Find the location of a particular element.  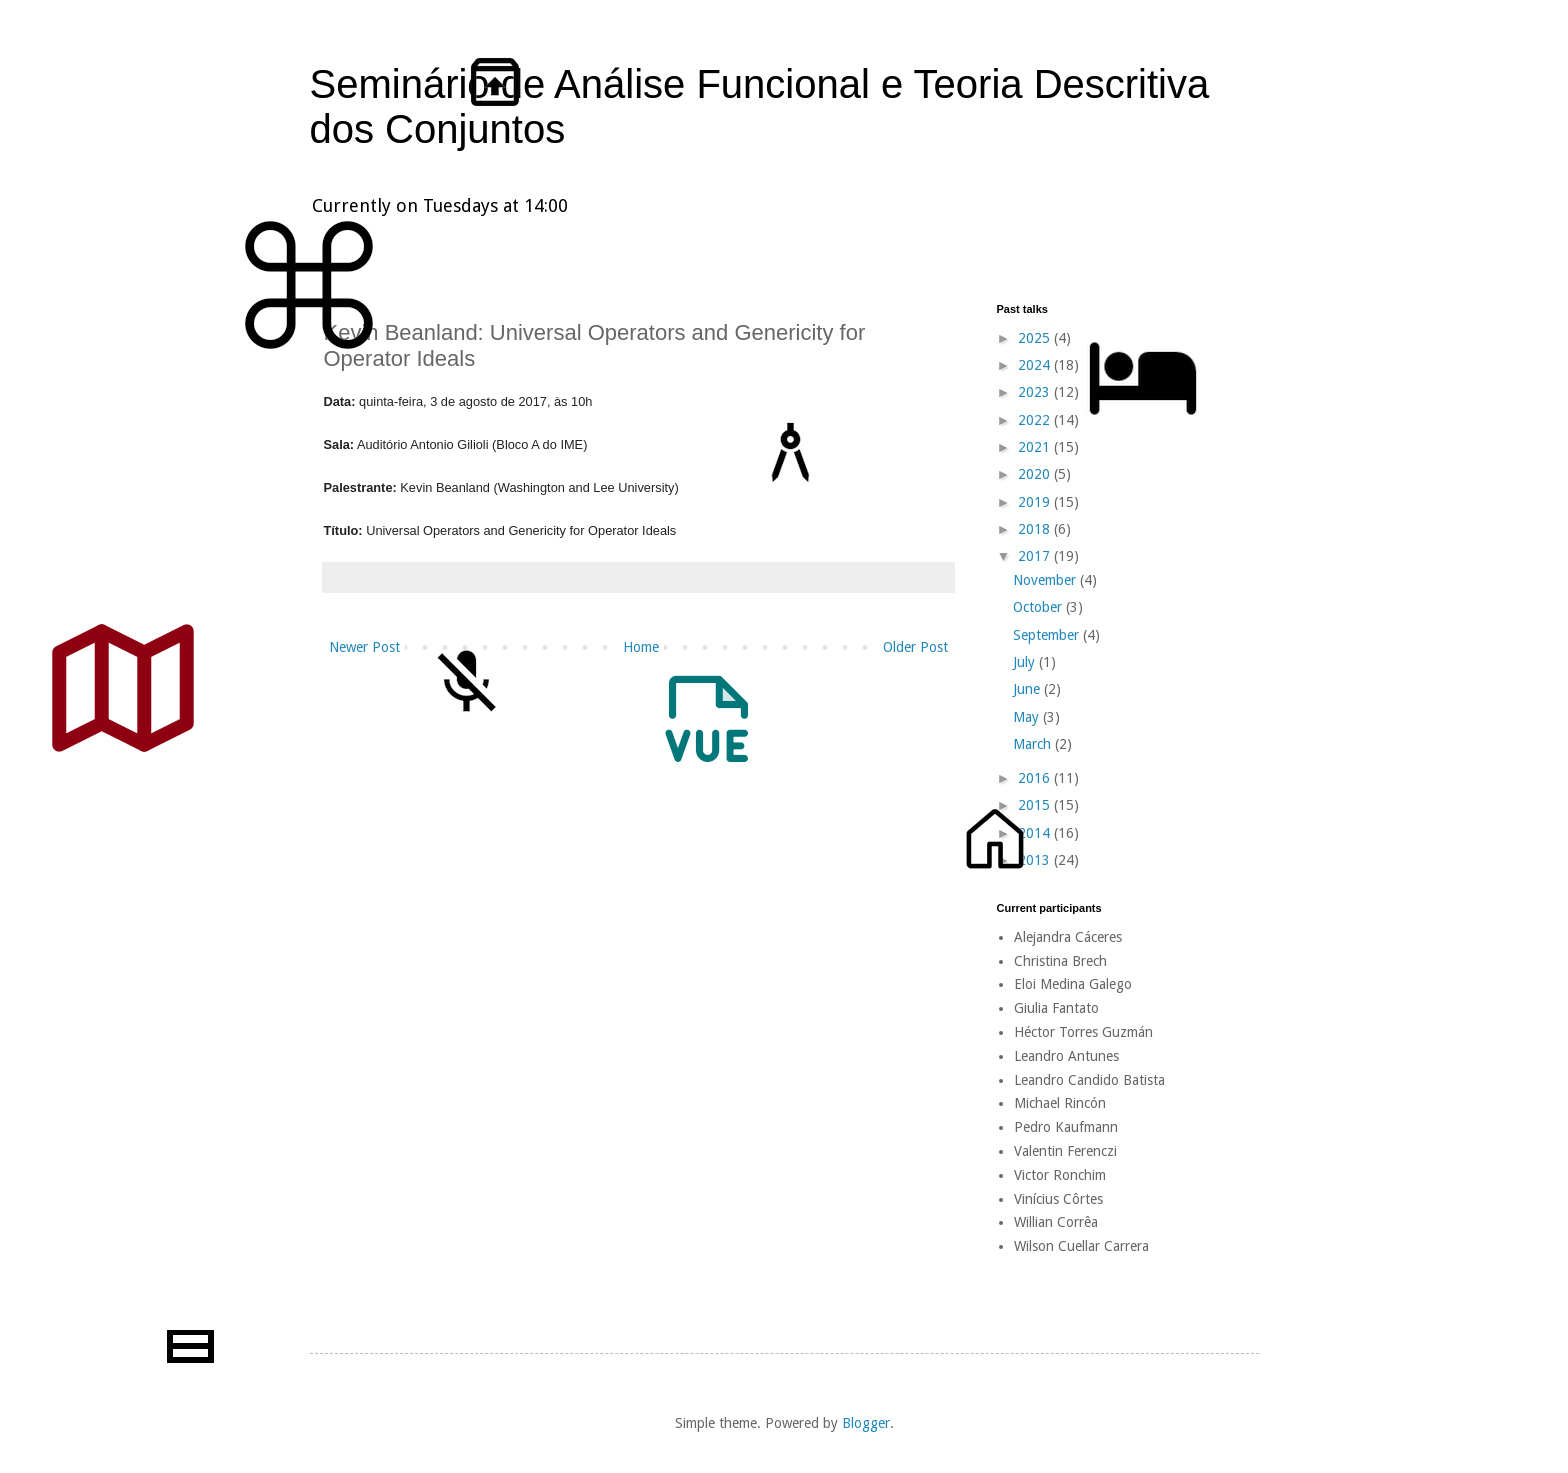

find nearby hotels or accommodations is located at coordinates (1143, 376).